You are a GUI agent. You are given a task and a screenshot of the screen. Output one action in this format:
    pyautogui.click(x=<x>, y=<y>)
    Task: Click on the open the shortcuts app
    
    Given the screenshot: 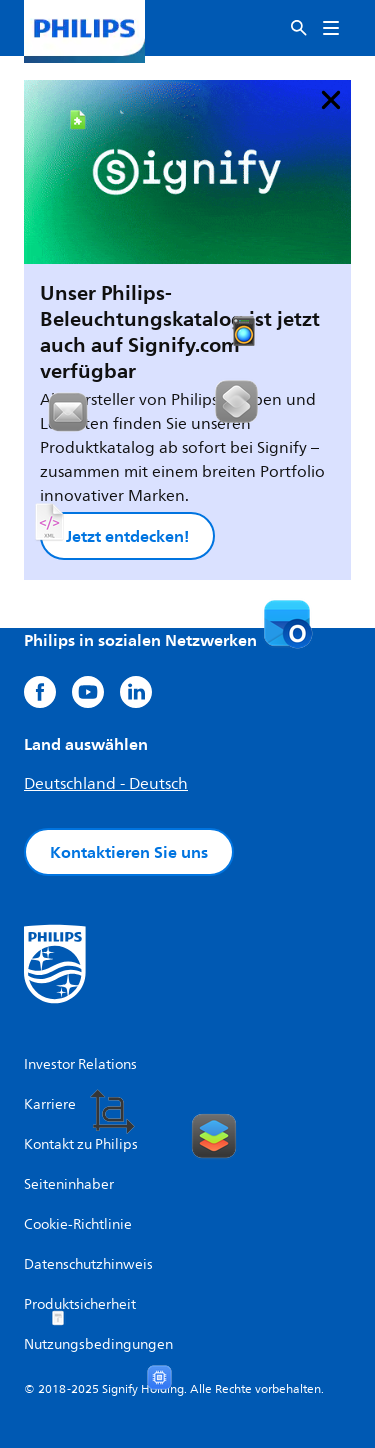 What is the action you would take?
    pyautogui.click(x=236, y=401)
    